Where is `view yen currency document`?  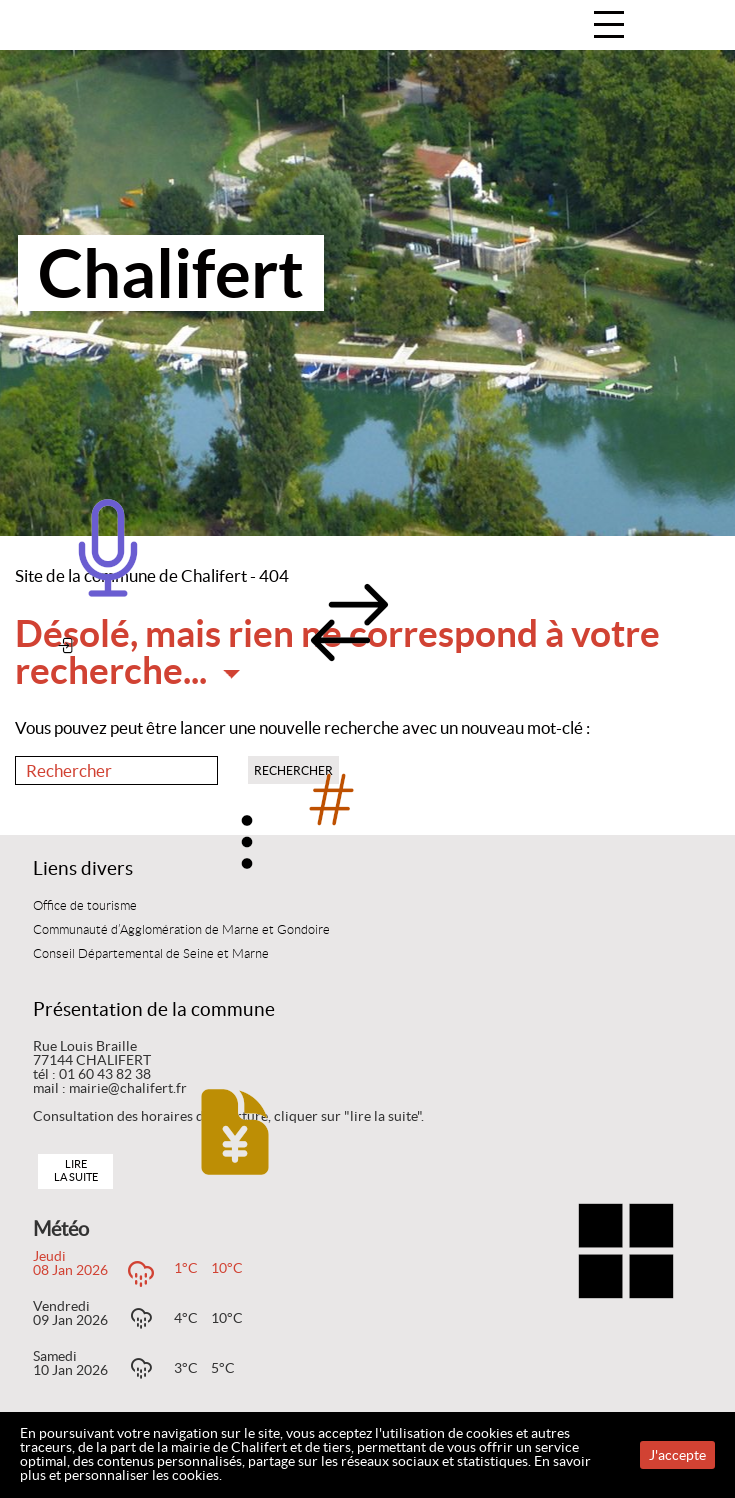 view yen currency document is located at coordinates (235, 1132).